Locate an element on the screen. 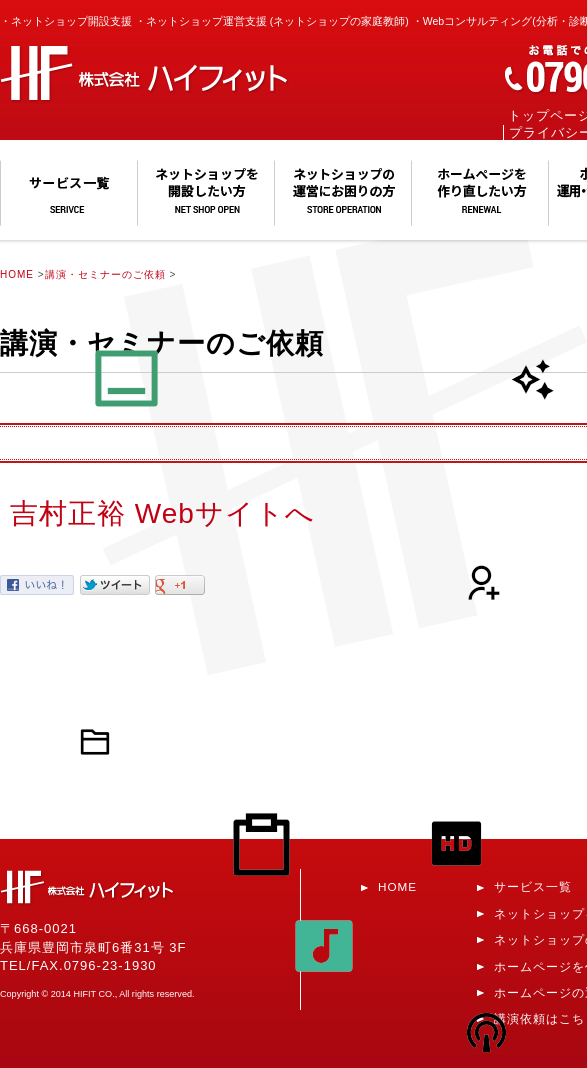 This screenshot has width=587, height=1068. switch to bottom panel layout is located at coordinates (126, 378).